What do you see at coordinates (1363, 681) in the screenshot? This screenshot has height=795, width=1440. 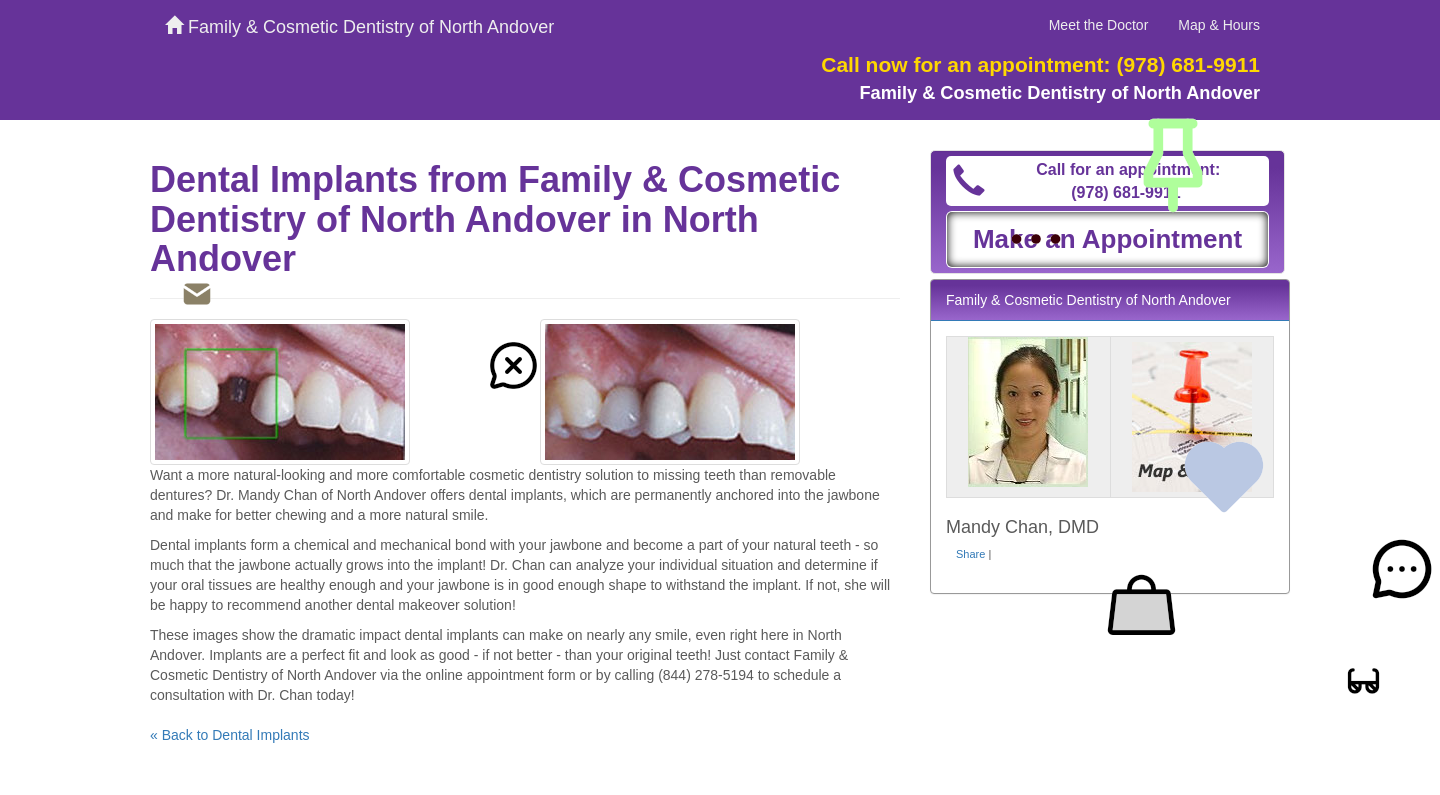 I see `toggle cool or casual display mode` at bounding box center [1363, 681].